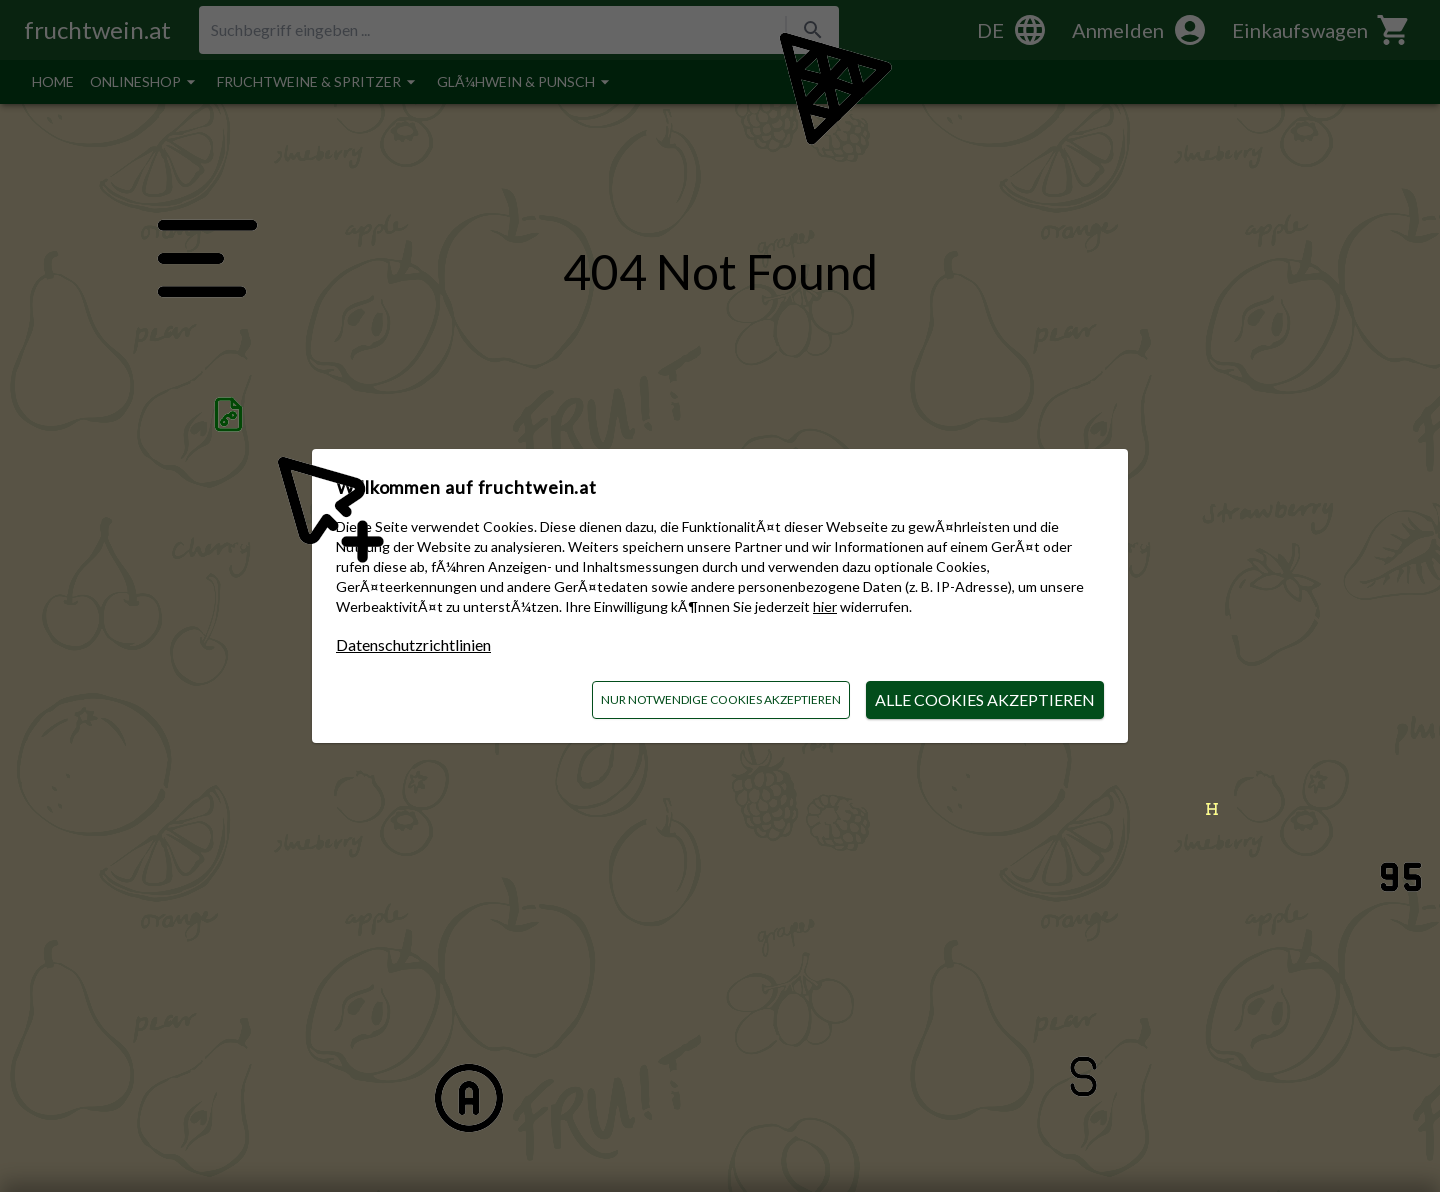  I want to click on apply heading format to selected text, so click(1212, 809).